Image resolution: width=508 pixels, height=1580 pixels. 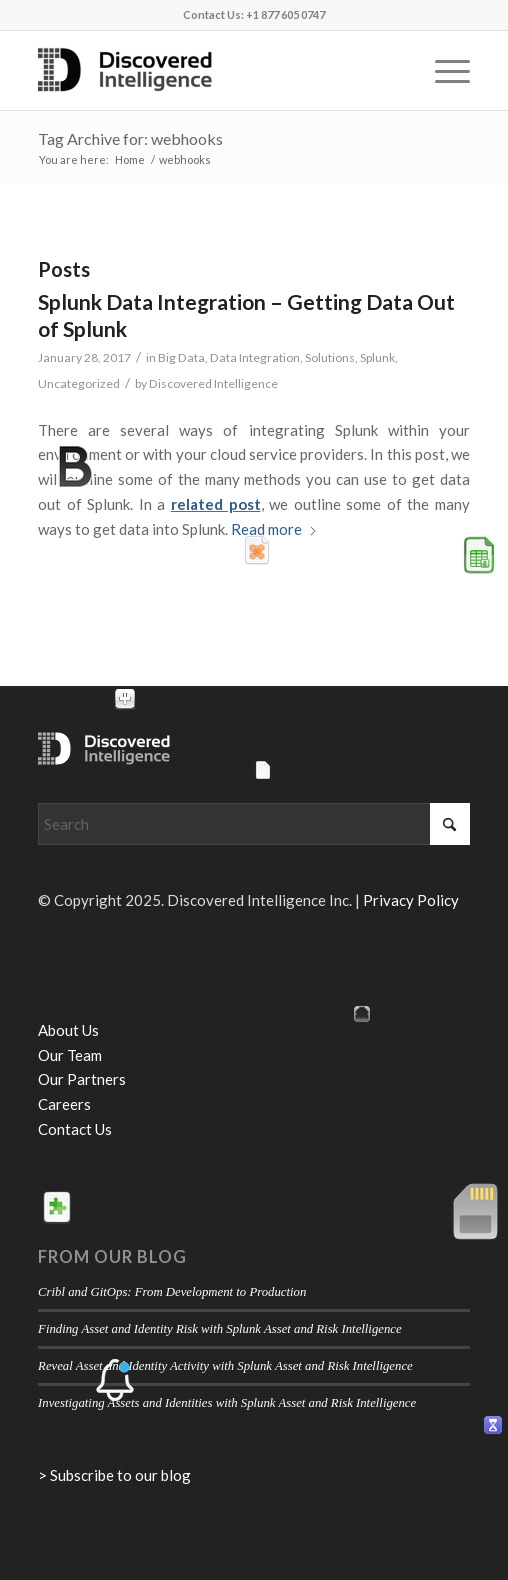 I want to click on apply bold formatting to selected text, so click(x=75, y=466).